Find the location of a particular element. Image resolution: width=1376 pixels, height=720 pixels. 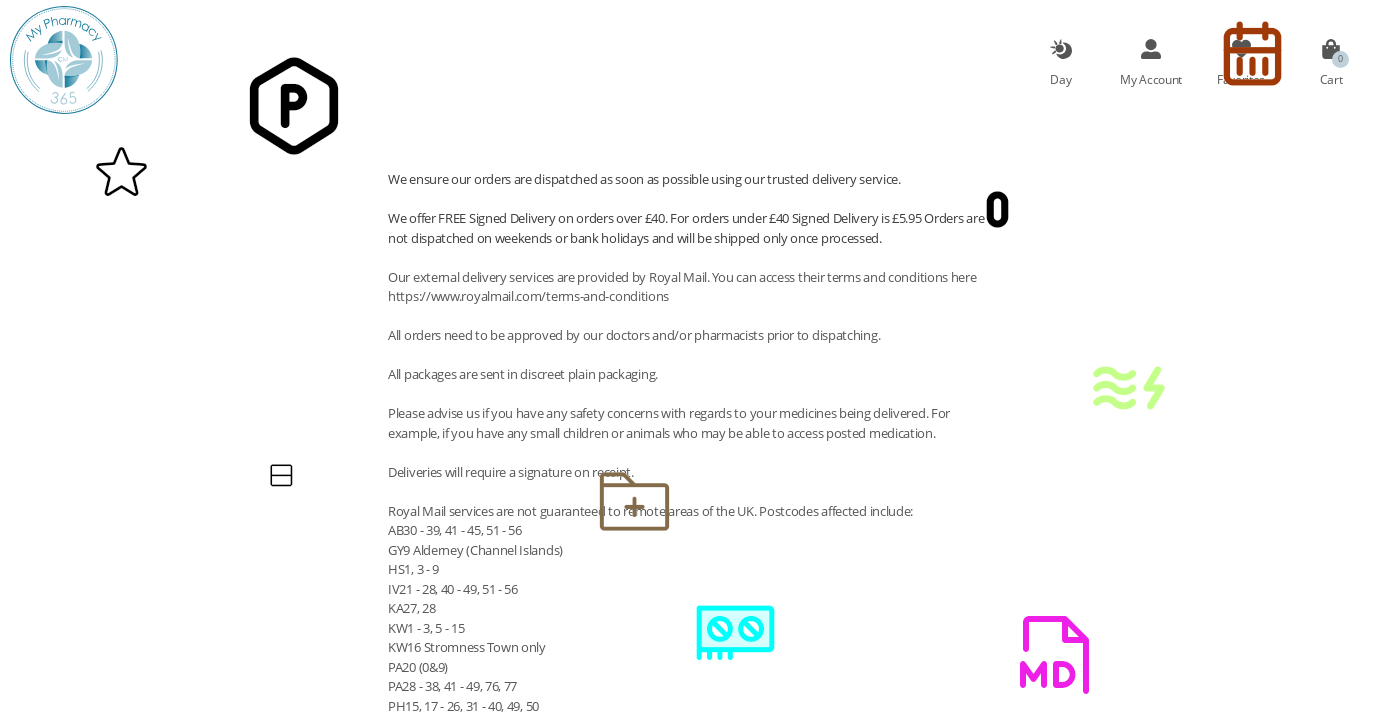

indicates zero items or empty count is located at coordinates (997, 209).